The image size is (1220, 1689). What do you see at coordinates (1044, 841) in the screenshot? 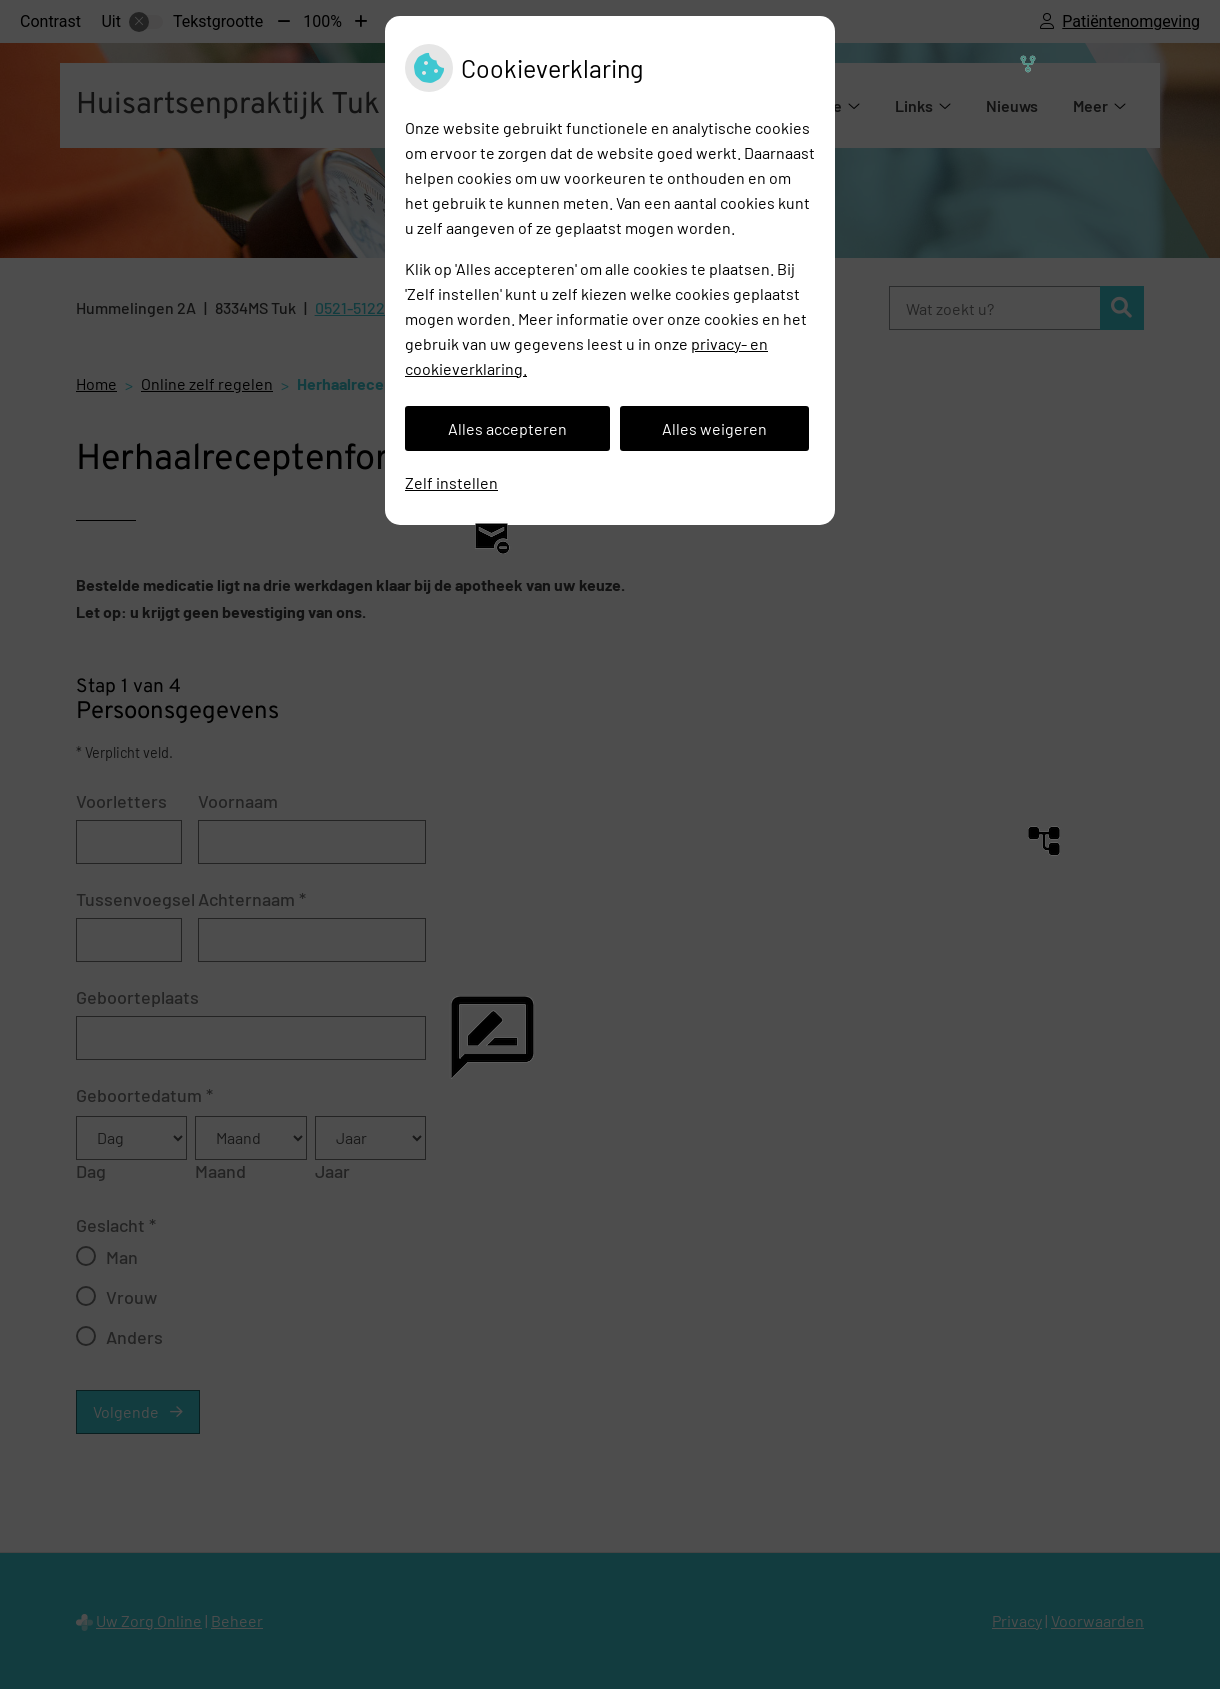
I see `view project hierarchy or structure` at bounding box center [1044, 841].